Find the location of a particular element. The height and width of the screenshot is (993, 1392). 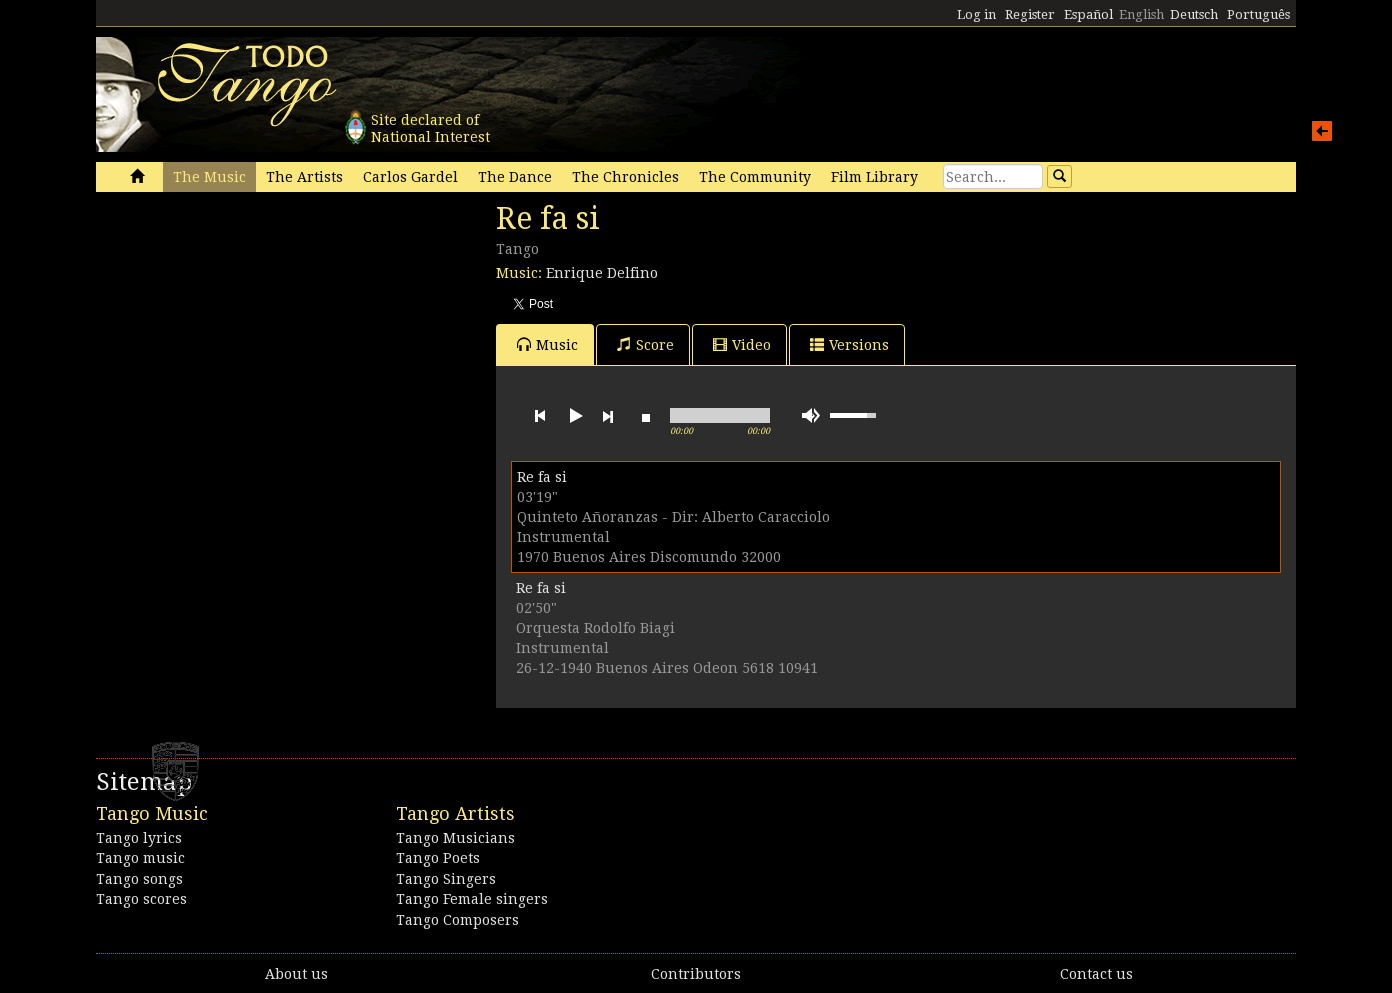

go back to the previous screen is located at coordinates (1322, 131).